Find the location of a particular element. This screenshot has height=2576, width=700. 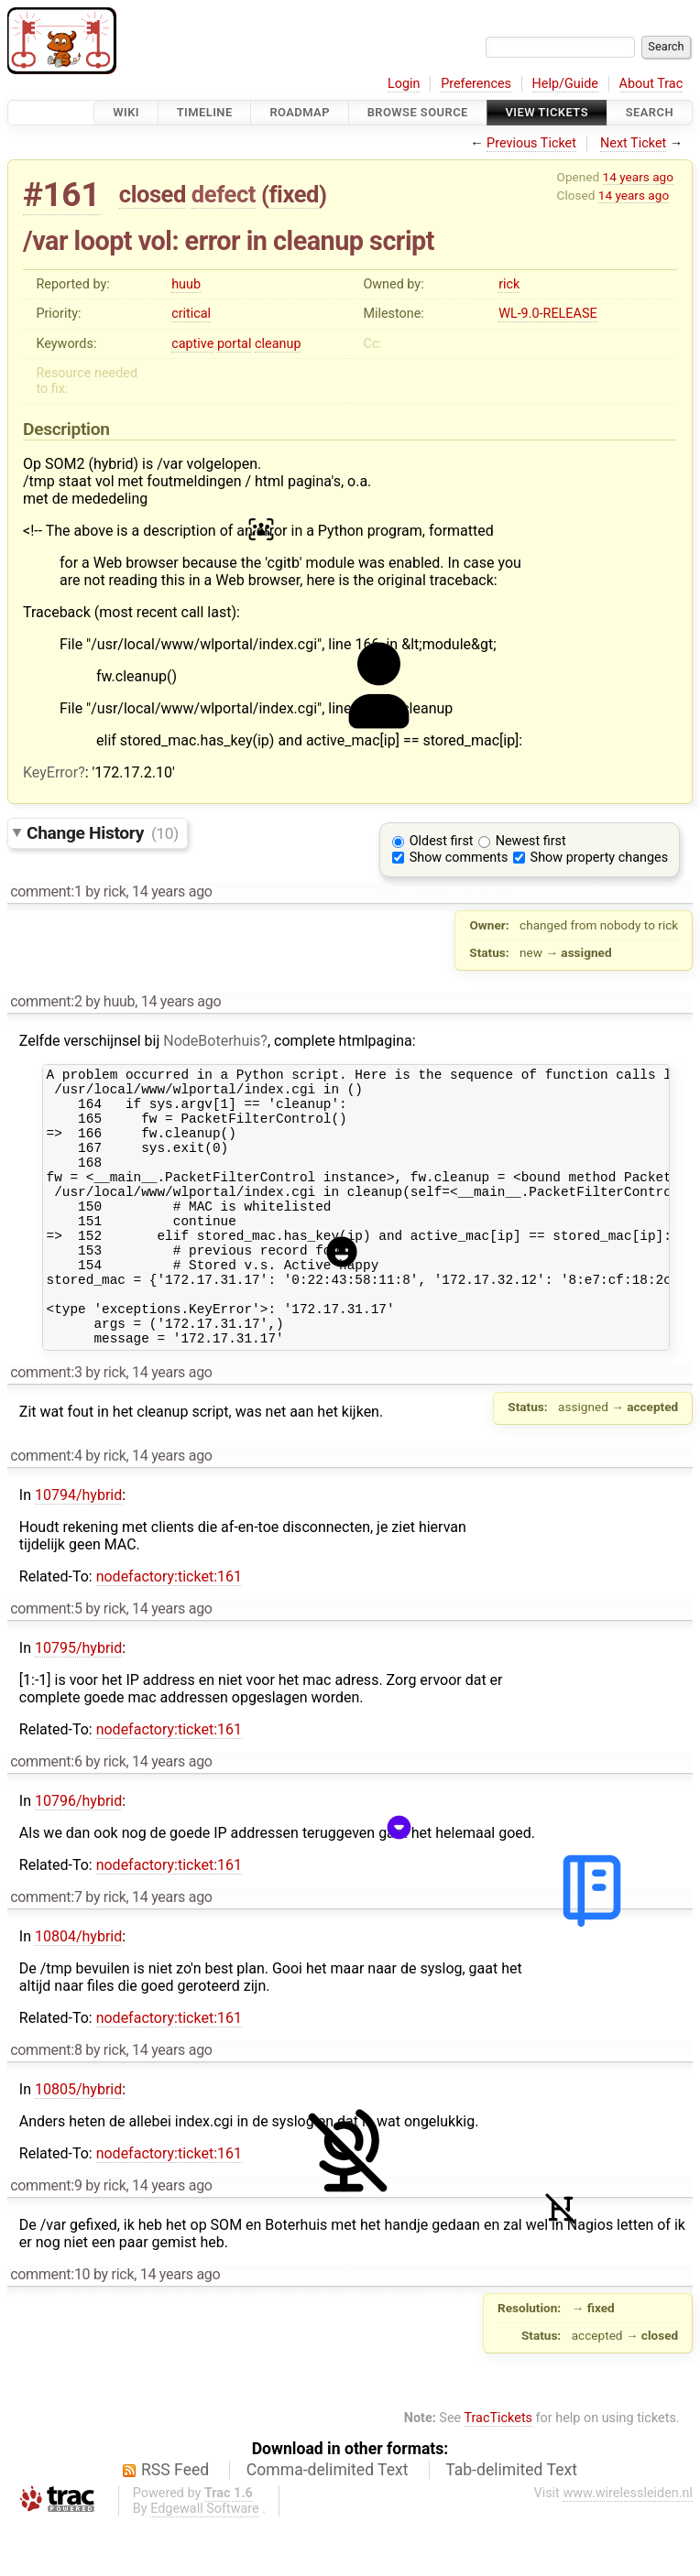

disable heading formatting is located at coordinates (561, 2209).